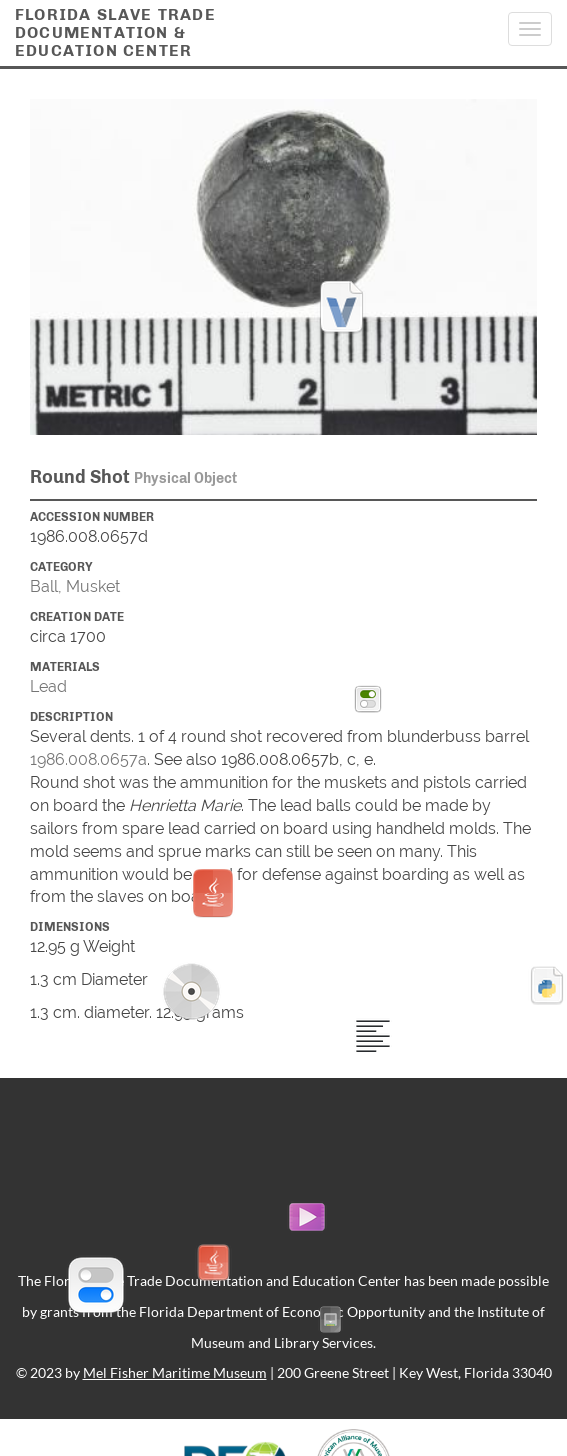  Describe the element at coordinates (96, 1285) in the screenshot. I see `open control center to adjust system settings` at that location.